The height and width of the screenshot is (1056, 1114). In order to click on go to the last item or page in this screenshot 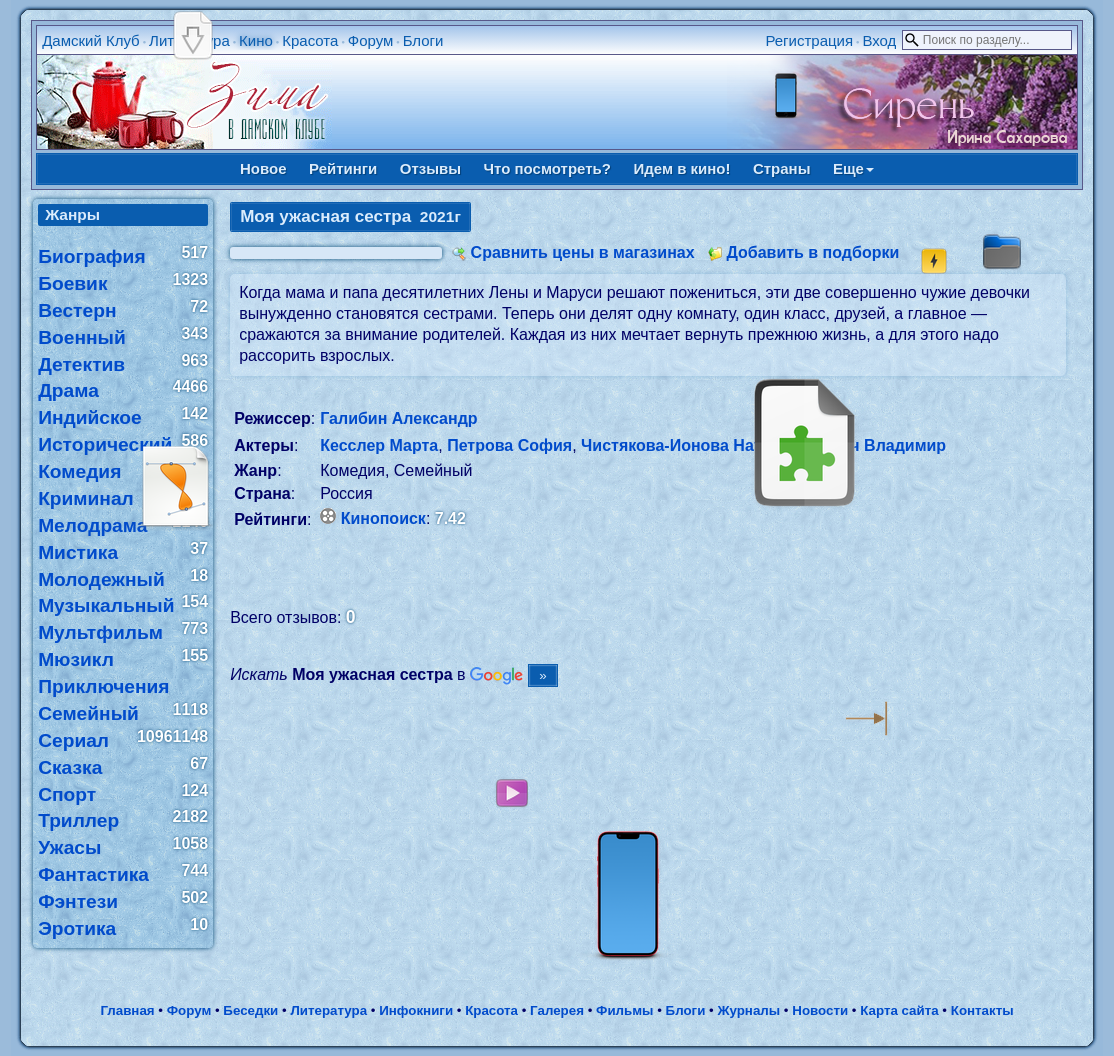, I will do `click(866, 718)`.